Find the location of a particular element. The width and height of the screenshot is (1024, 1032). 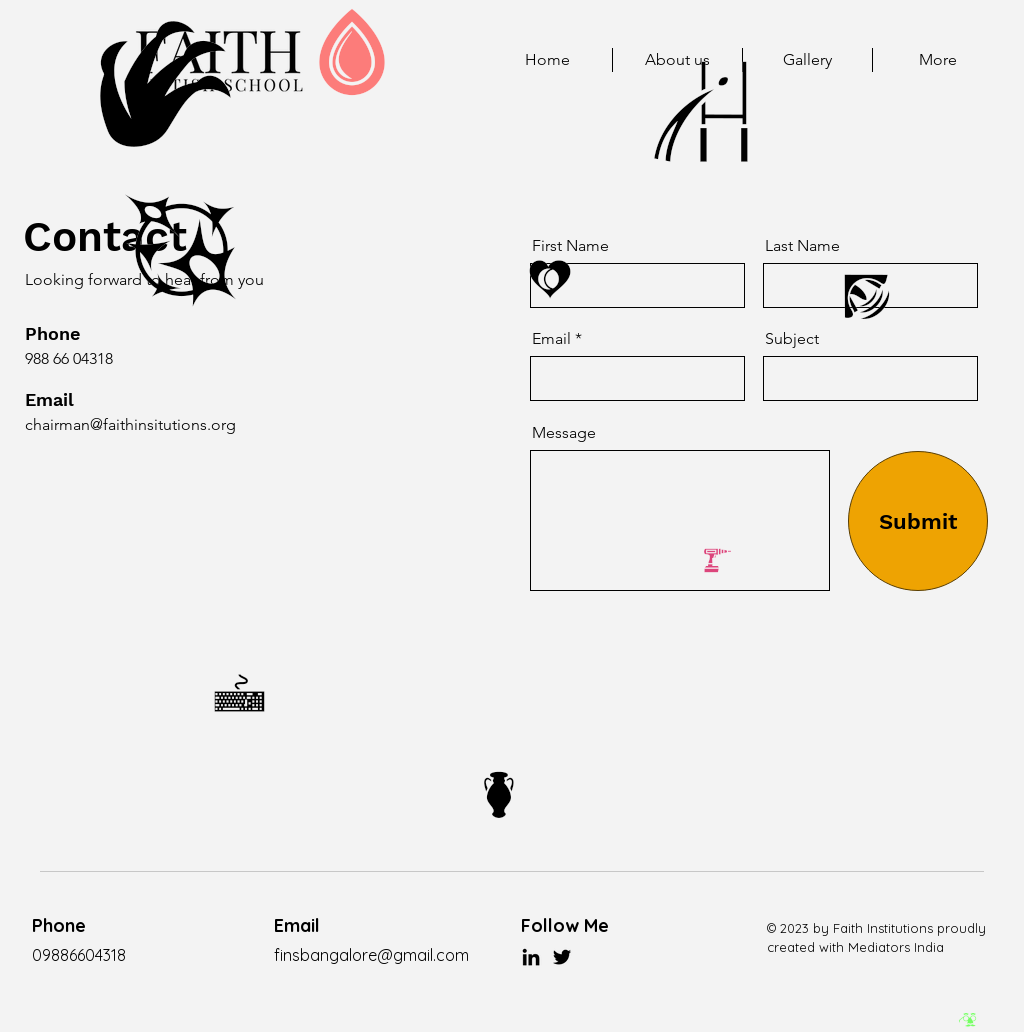

indicates a successful rugby conversion kick is located at coordinates (703, 112).